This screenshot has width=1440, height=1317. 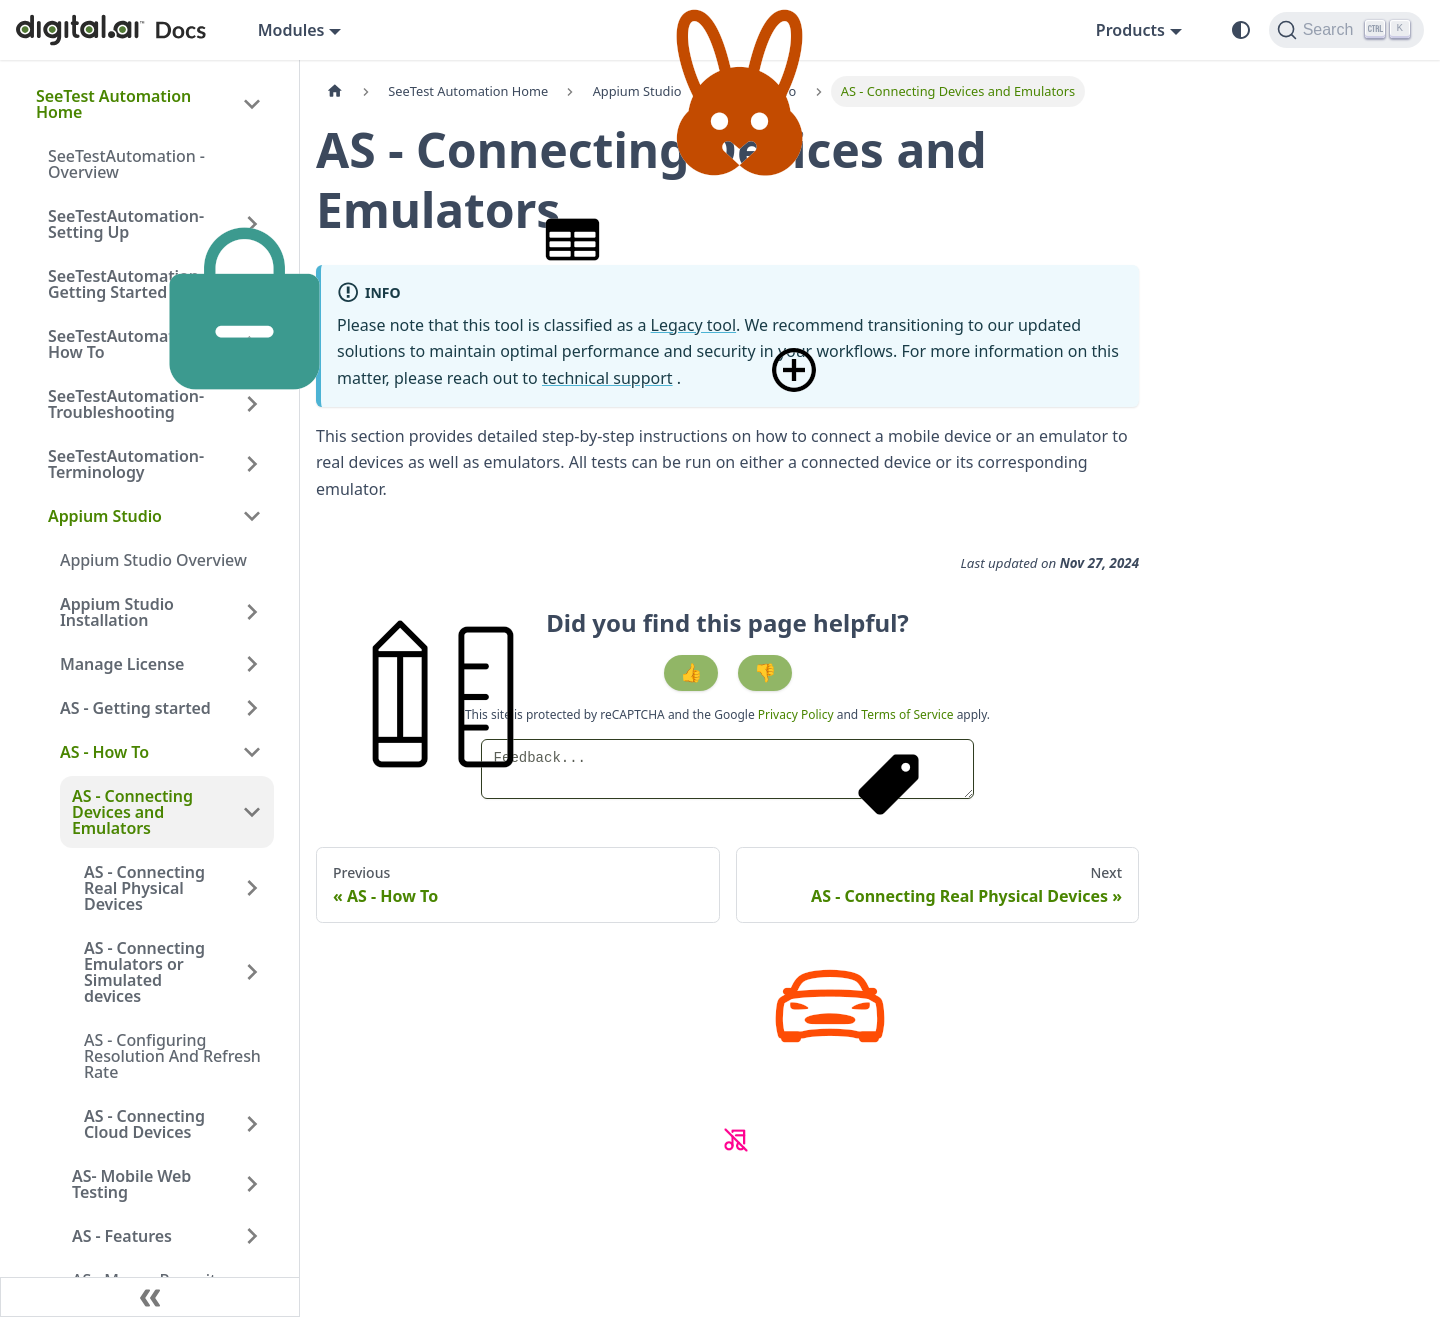 What do you see at coordinates (794, 370) in the screenshot?
I see `add a new item` at bounding box center [794, 370].